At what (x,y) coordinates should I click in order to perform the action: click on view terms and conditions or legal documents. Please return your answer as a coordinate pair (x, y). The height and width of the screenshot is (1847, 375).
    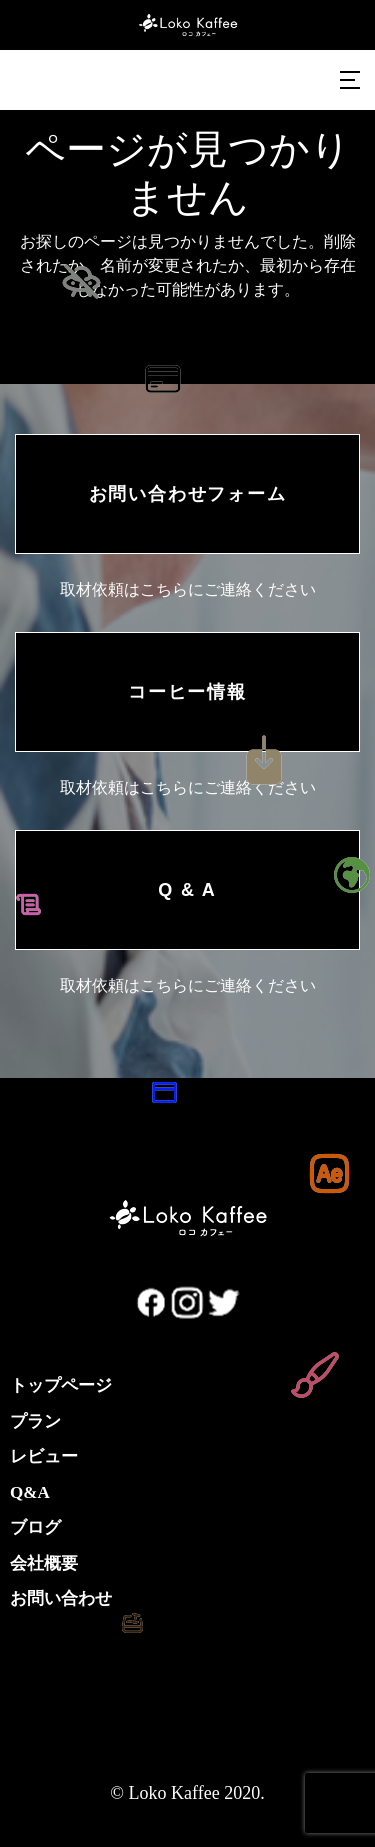
    Looking at the image, I should click on (29, 904).